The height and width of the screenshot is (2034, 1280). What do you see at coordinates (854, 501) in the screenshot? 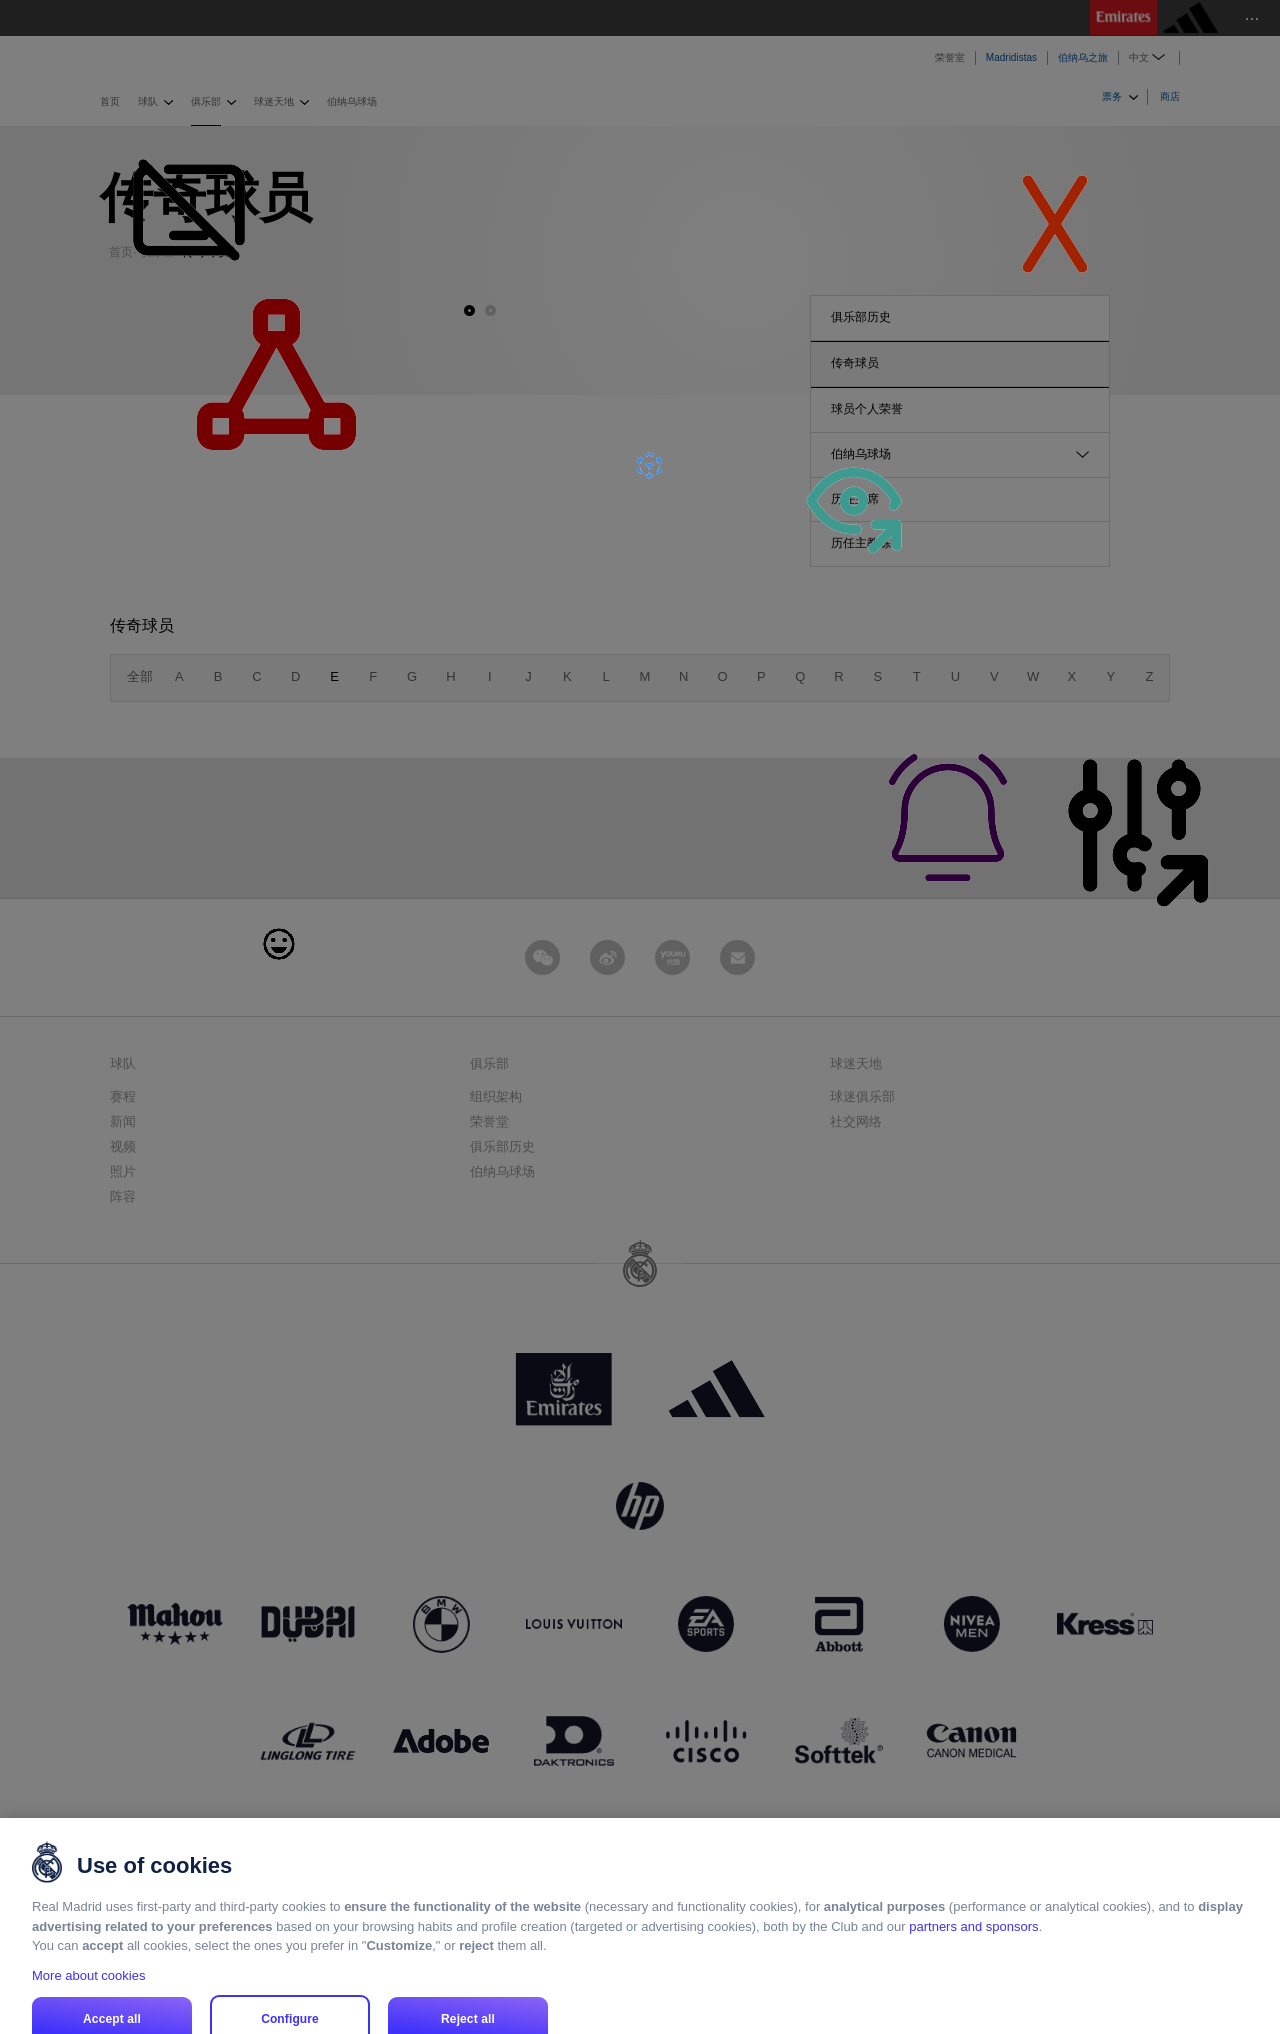
I see `share what you're currently viewing` at bounding box center [854, 501].